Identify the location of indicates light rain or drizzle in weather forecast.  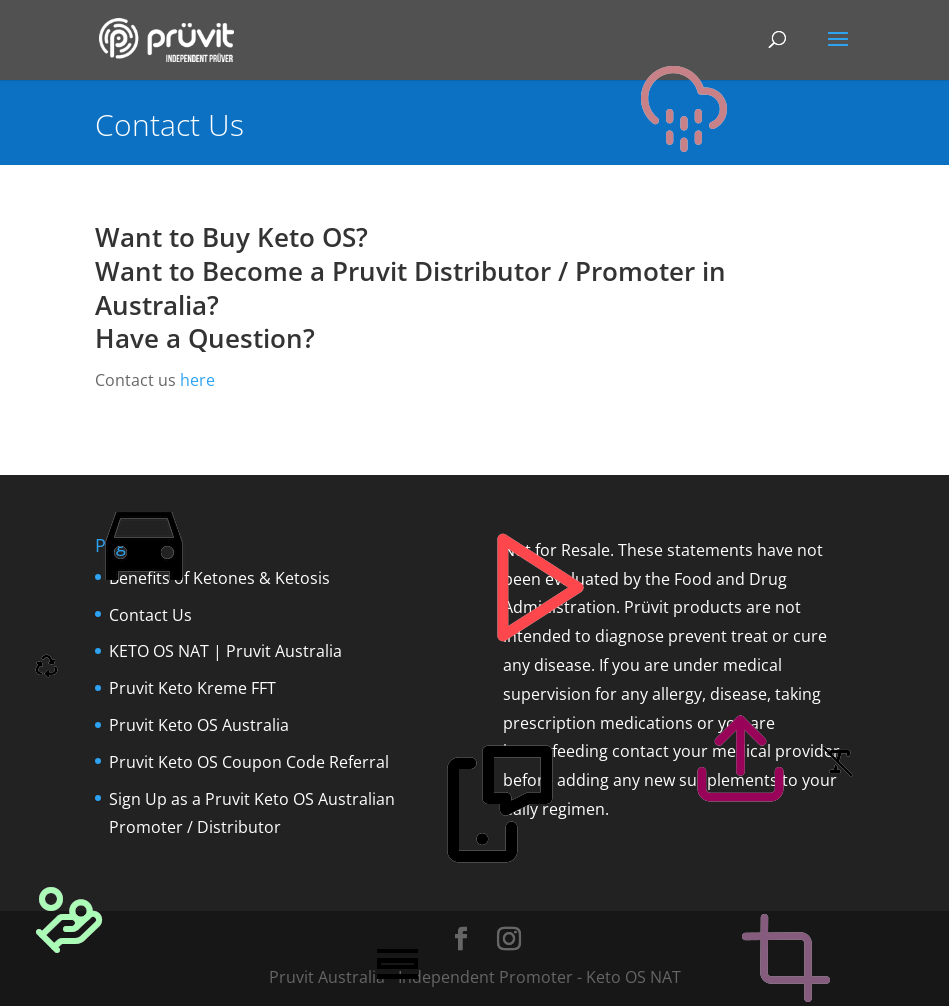
(684, 109).